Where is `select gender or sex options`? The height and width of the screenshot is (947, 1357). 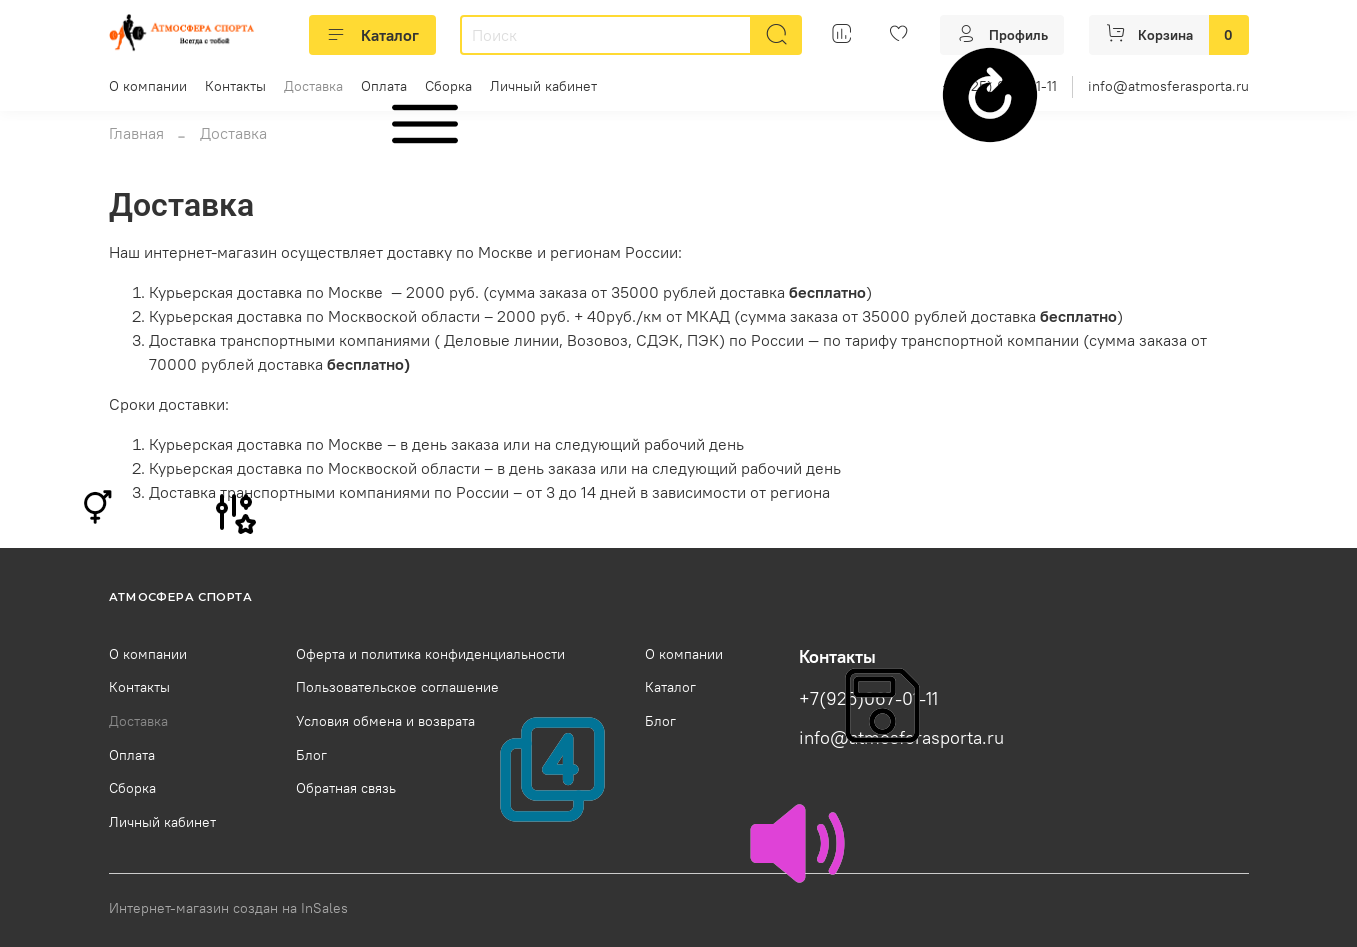
select gender or sex options is located at coordinates (98, 507).